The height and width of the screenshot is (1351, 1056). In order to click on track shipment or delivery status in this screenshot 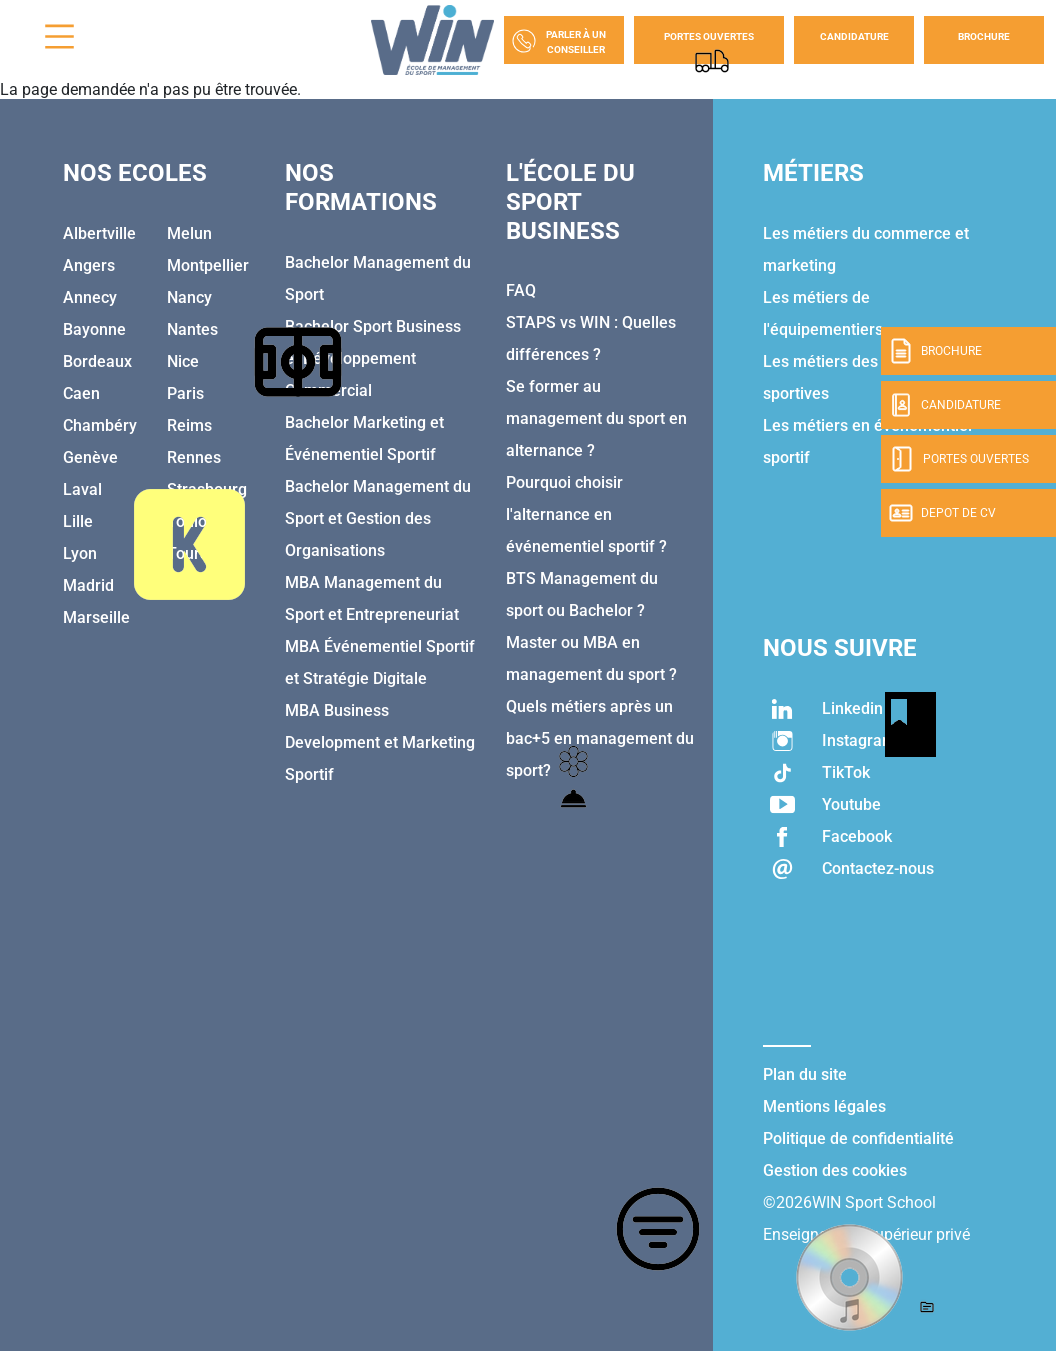, I will do `click(712, 61)`.